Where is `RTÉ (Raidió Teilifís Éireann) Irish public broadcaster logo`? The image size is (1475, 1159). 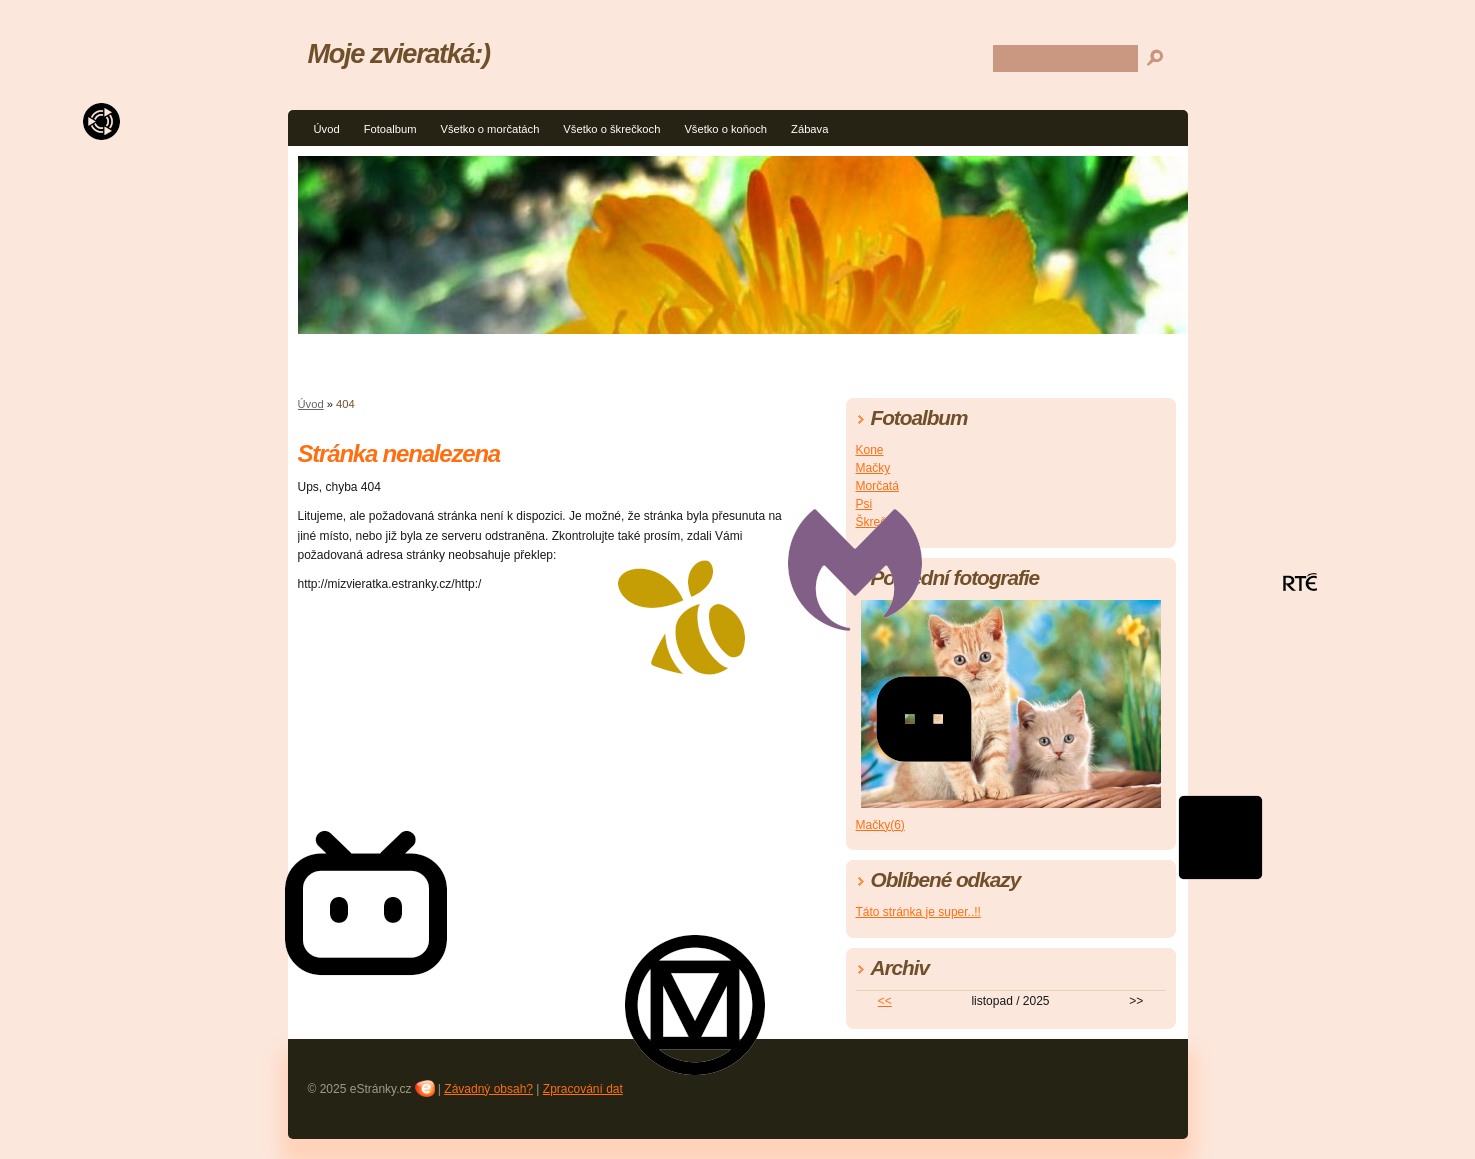 RTÉ (Raidió Teilifís Éireann) Irish public broadcaster logo is located at coordinates (1300, 582).